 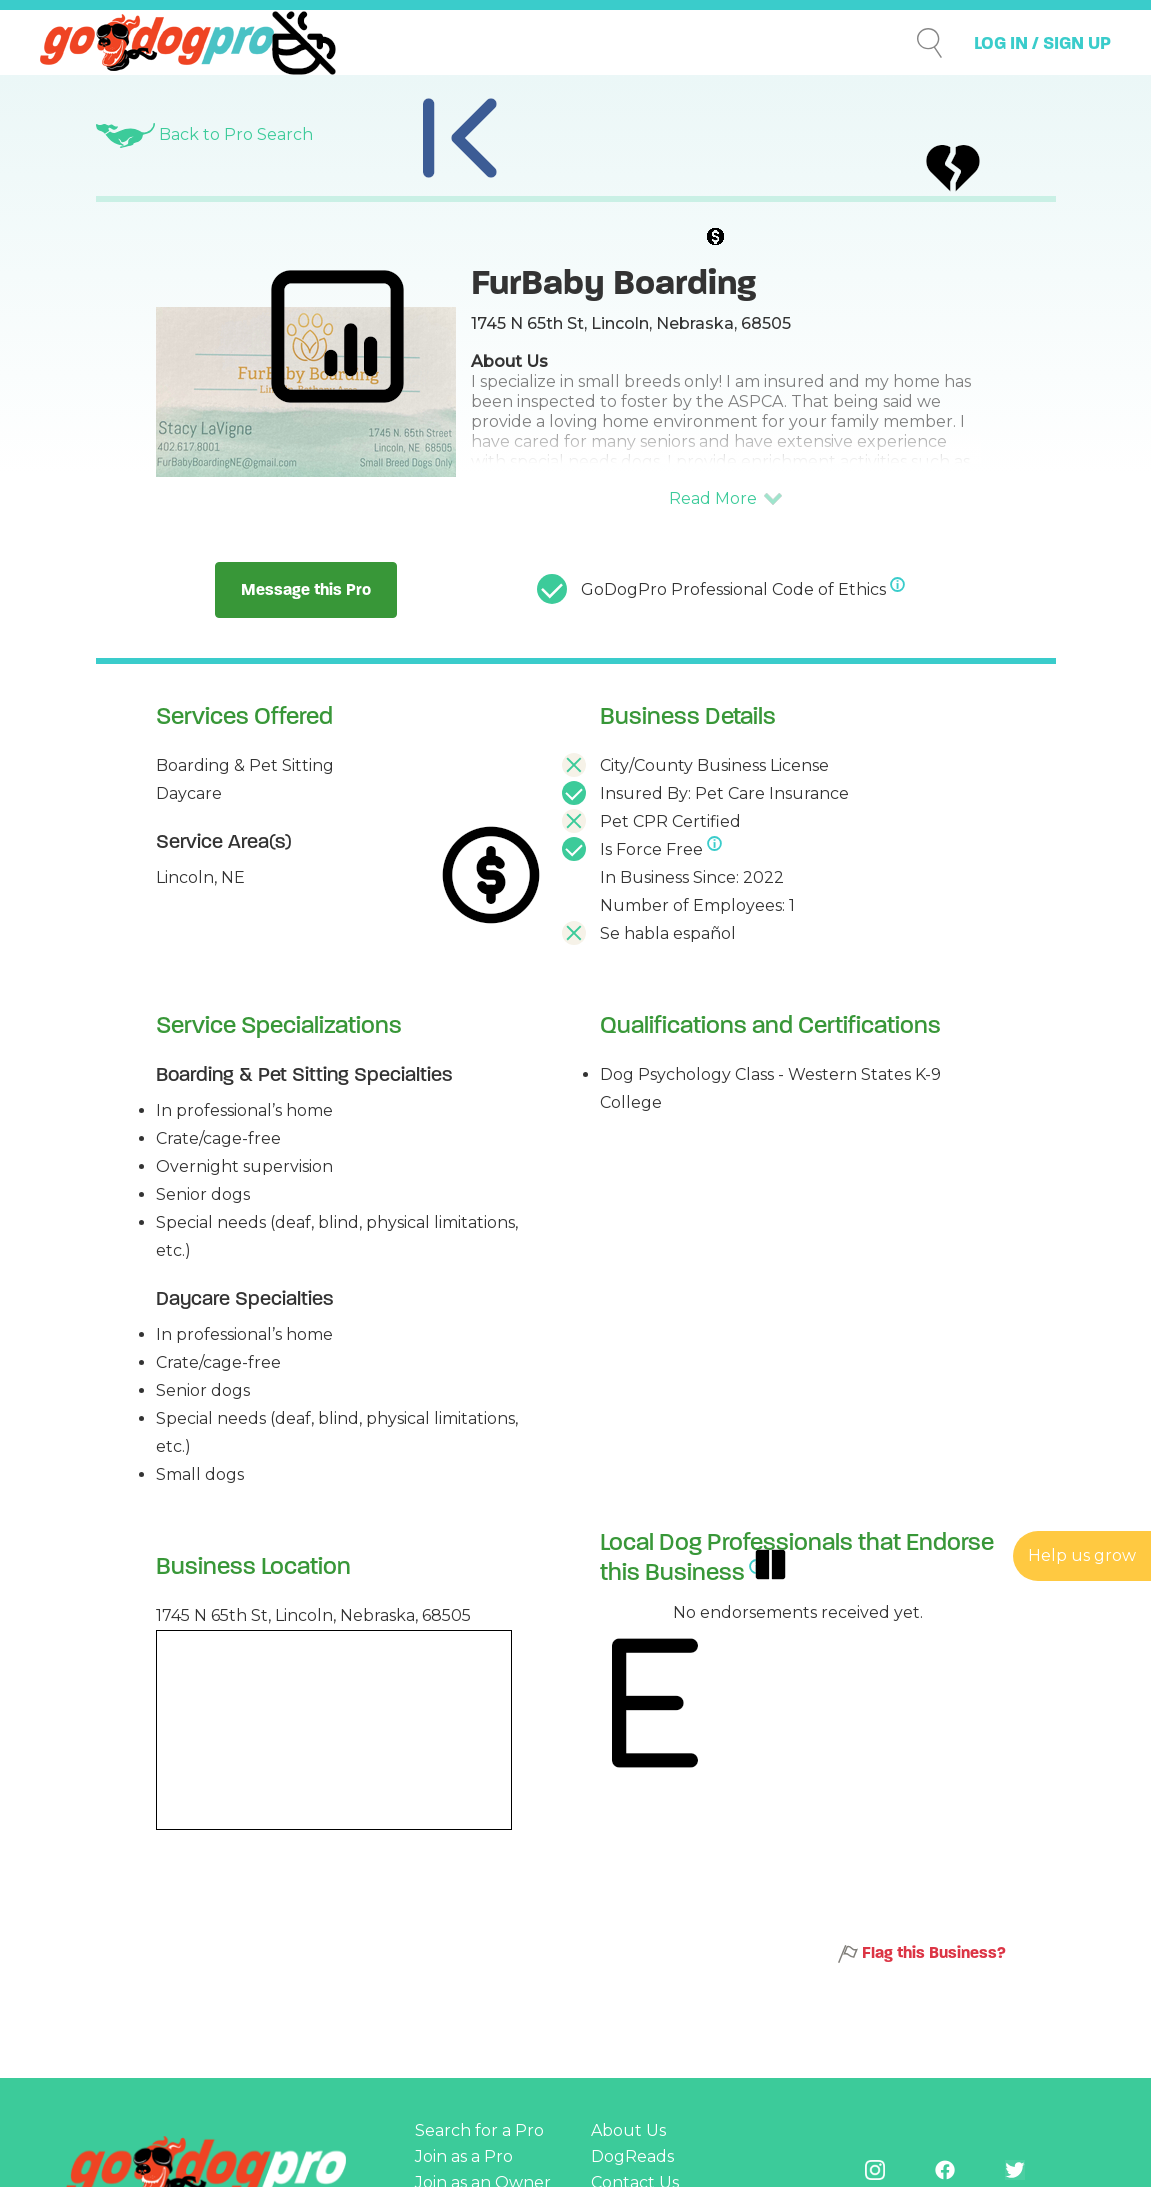 What do you see at coordinates (337, 336) in the screenshot?
I see `align content to bottom-right corner` at bounding box center [337, 336].